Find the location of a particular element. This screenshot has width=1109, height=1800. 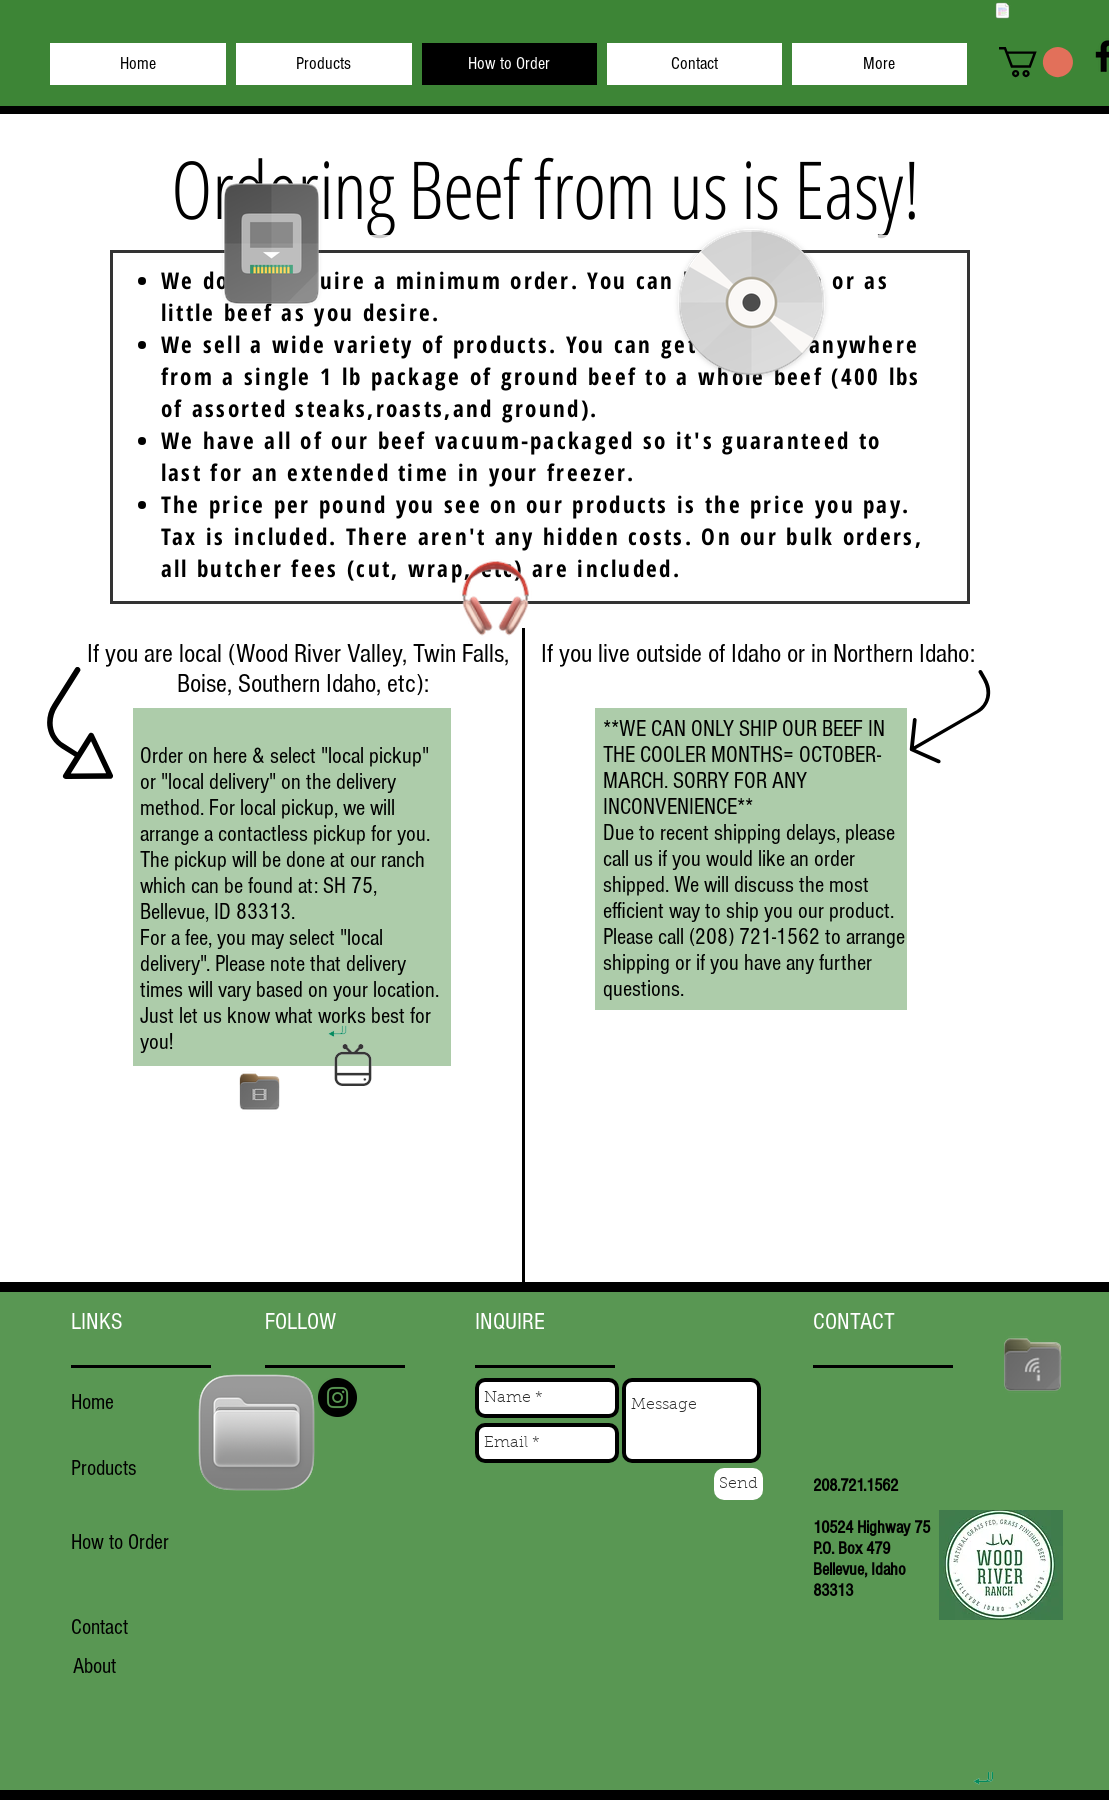

airpods max headphones in red is located at coordinates (495, 598).